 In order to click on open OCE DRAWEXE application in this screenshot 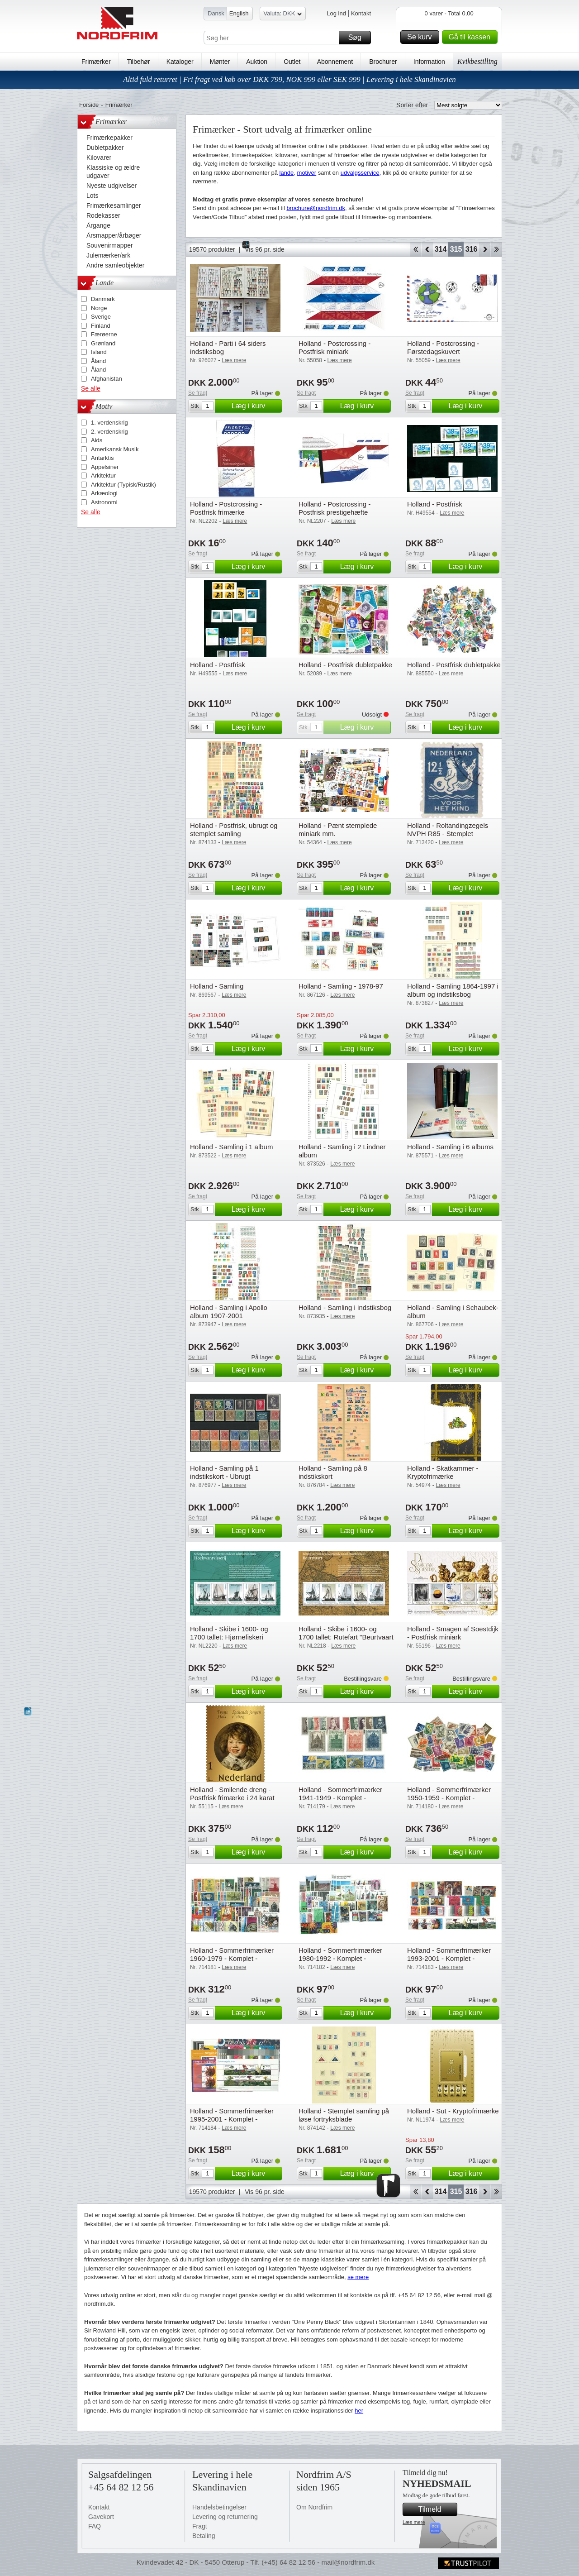, I will do `click(435, 2528)`.